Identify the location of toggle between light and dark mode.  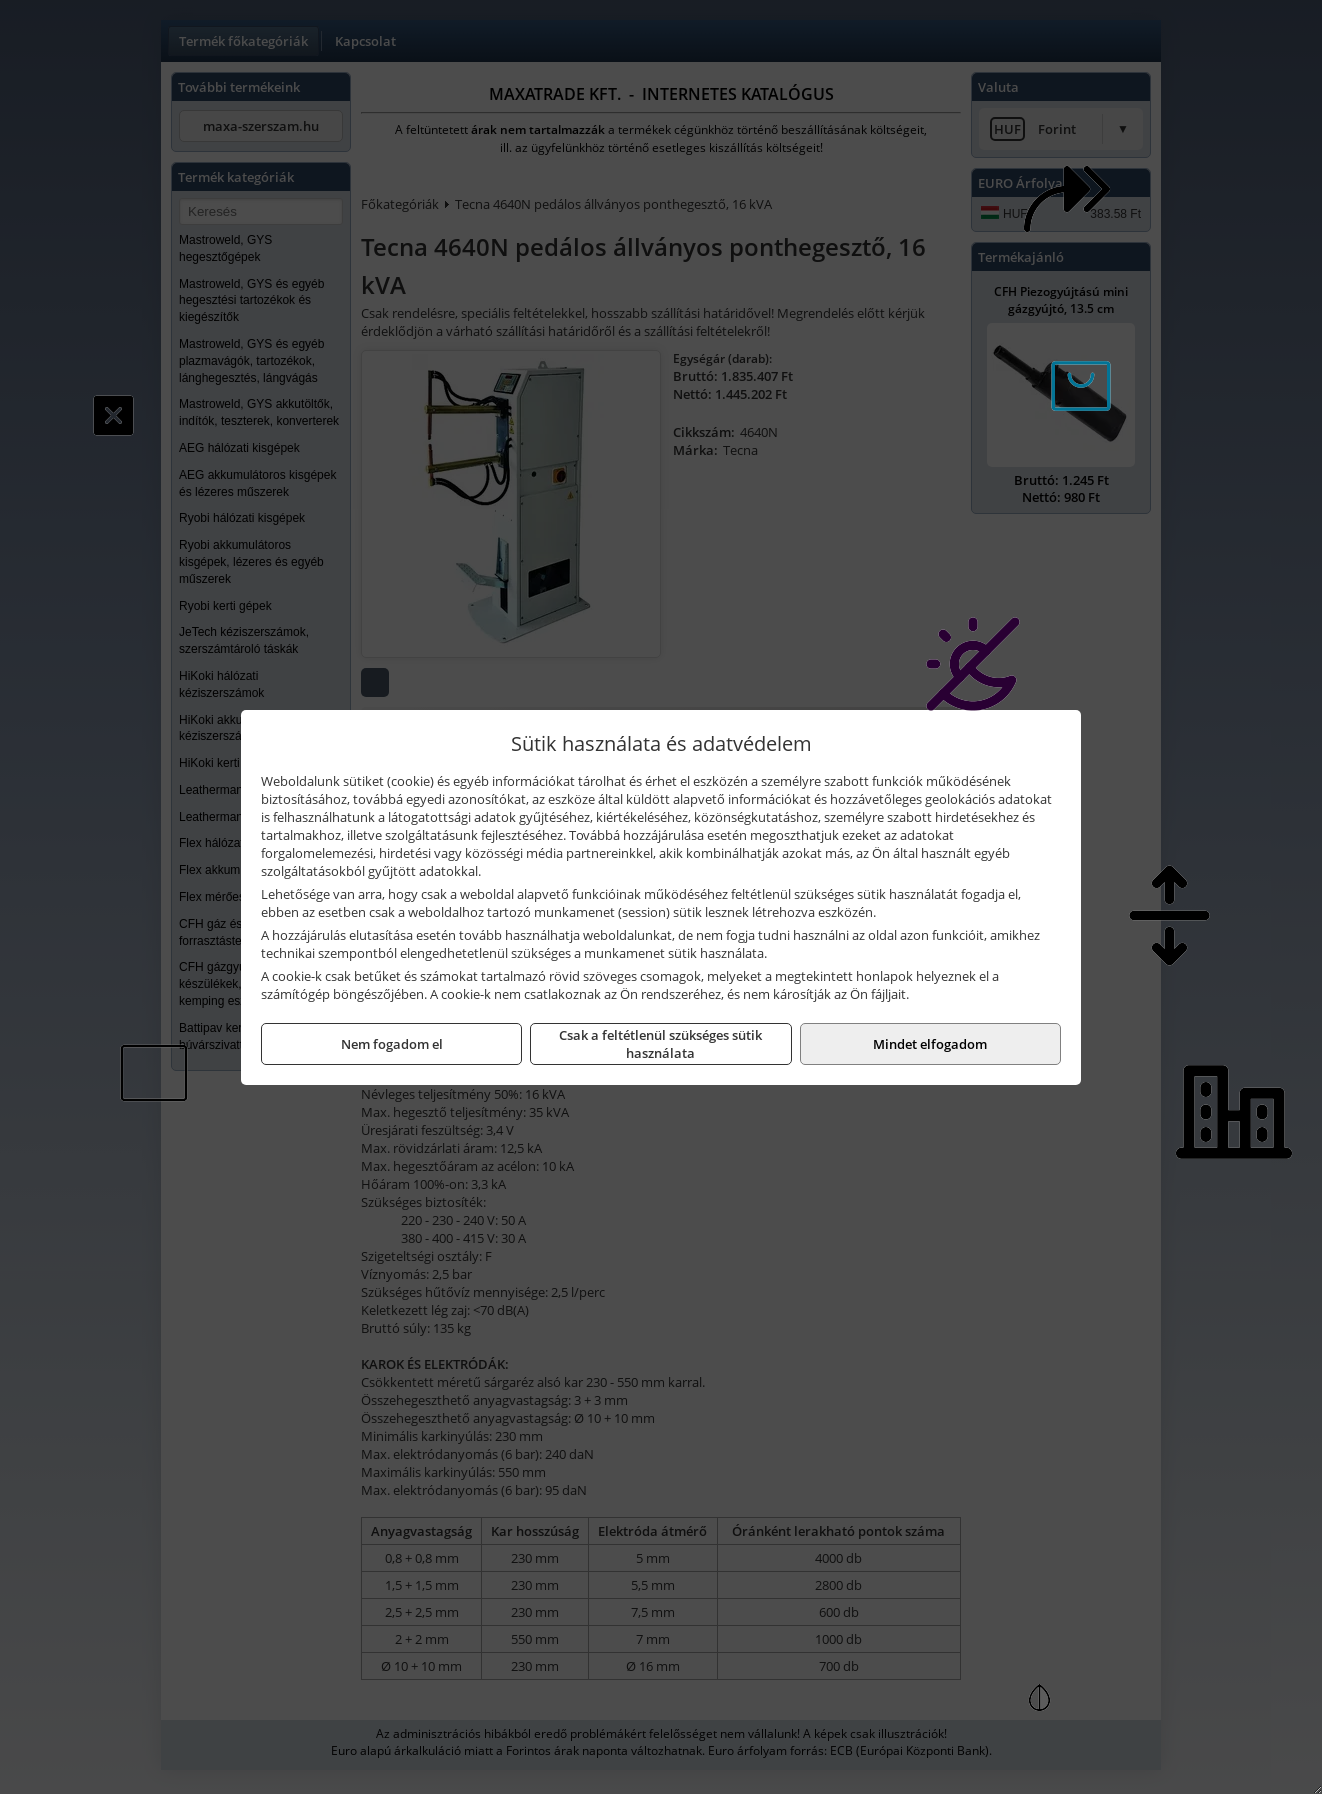
(973, 664).